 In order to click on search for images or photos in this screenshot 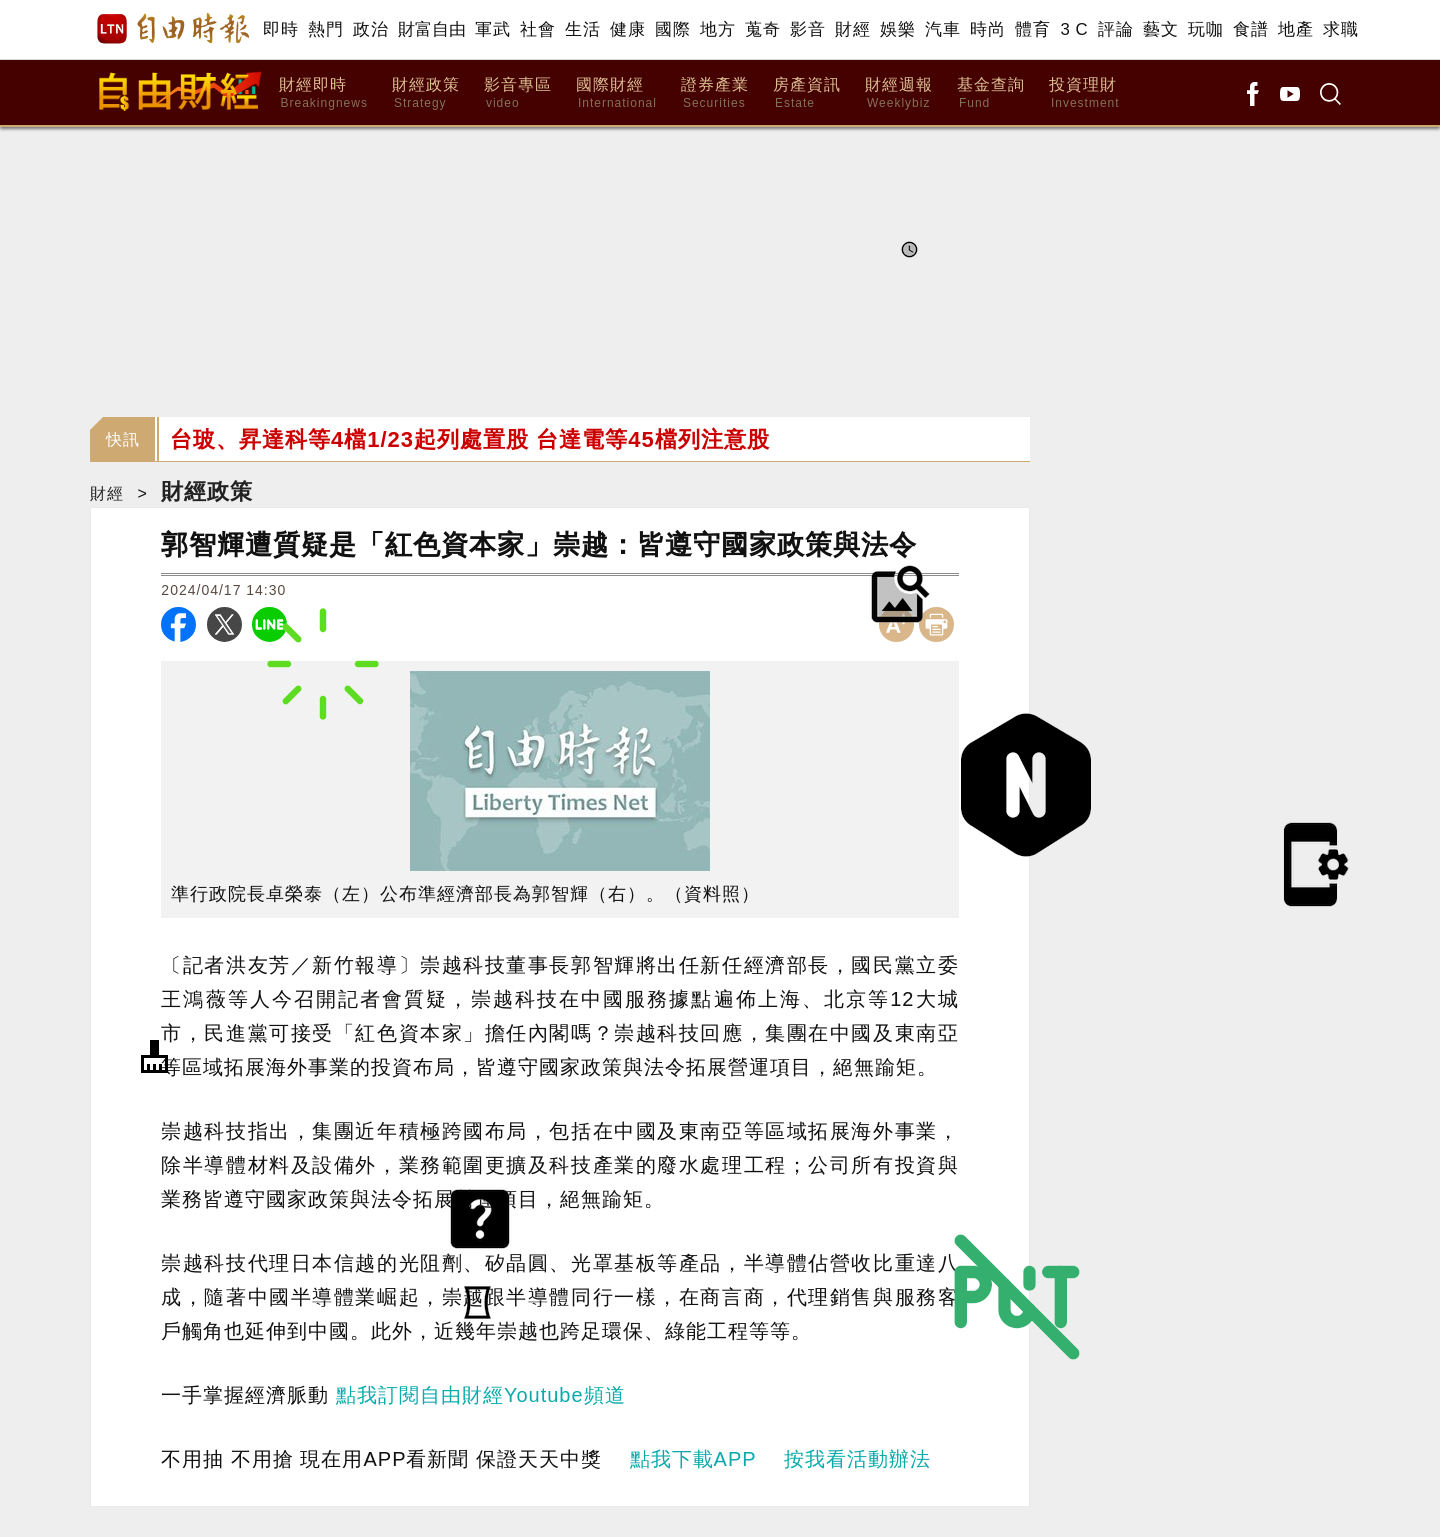, I will do `click(900, 594)`.